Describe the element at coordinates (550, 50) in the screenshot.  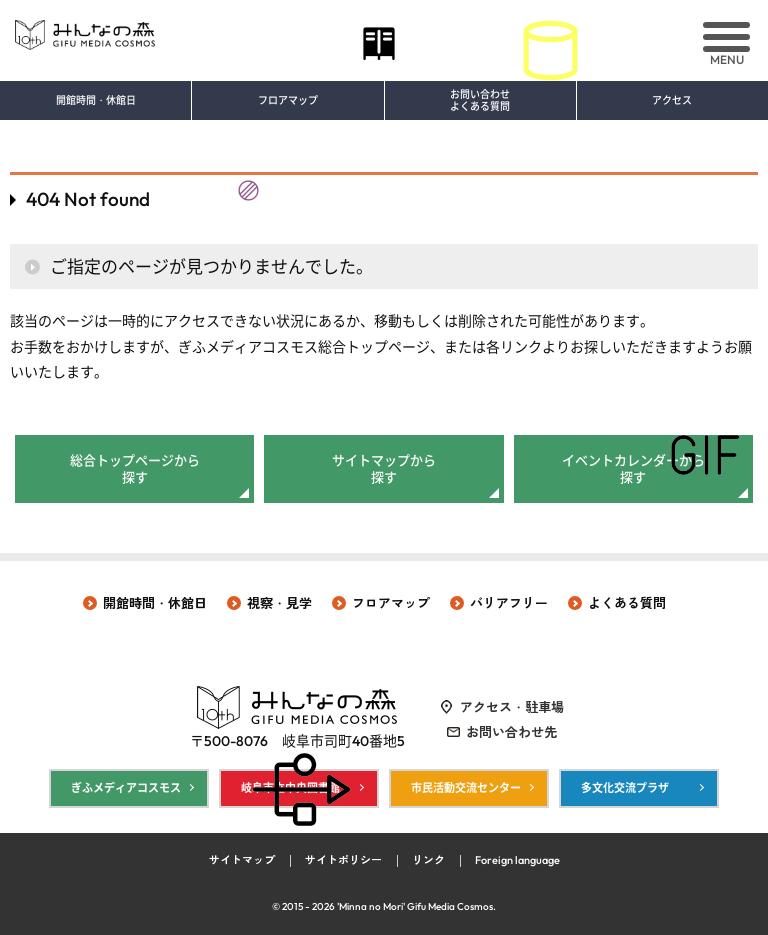
I see `represents a database or data storage` at that location.